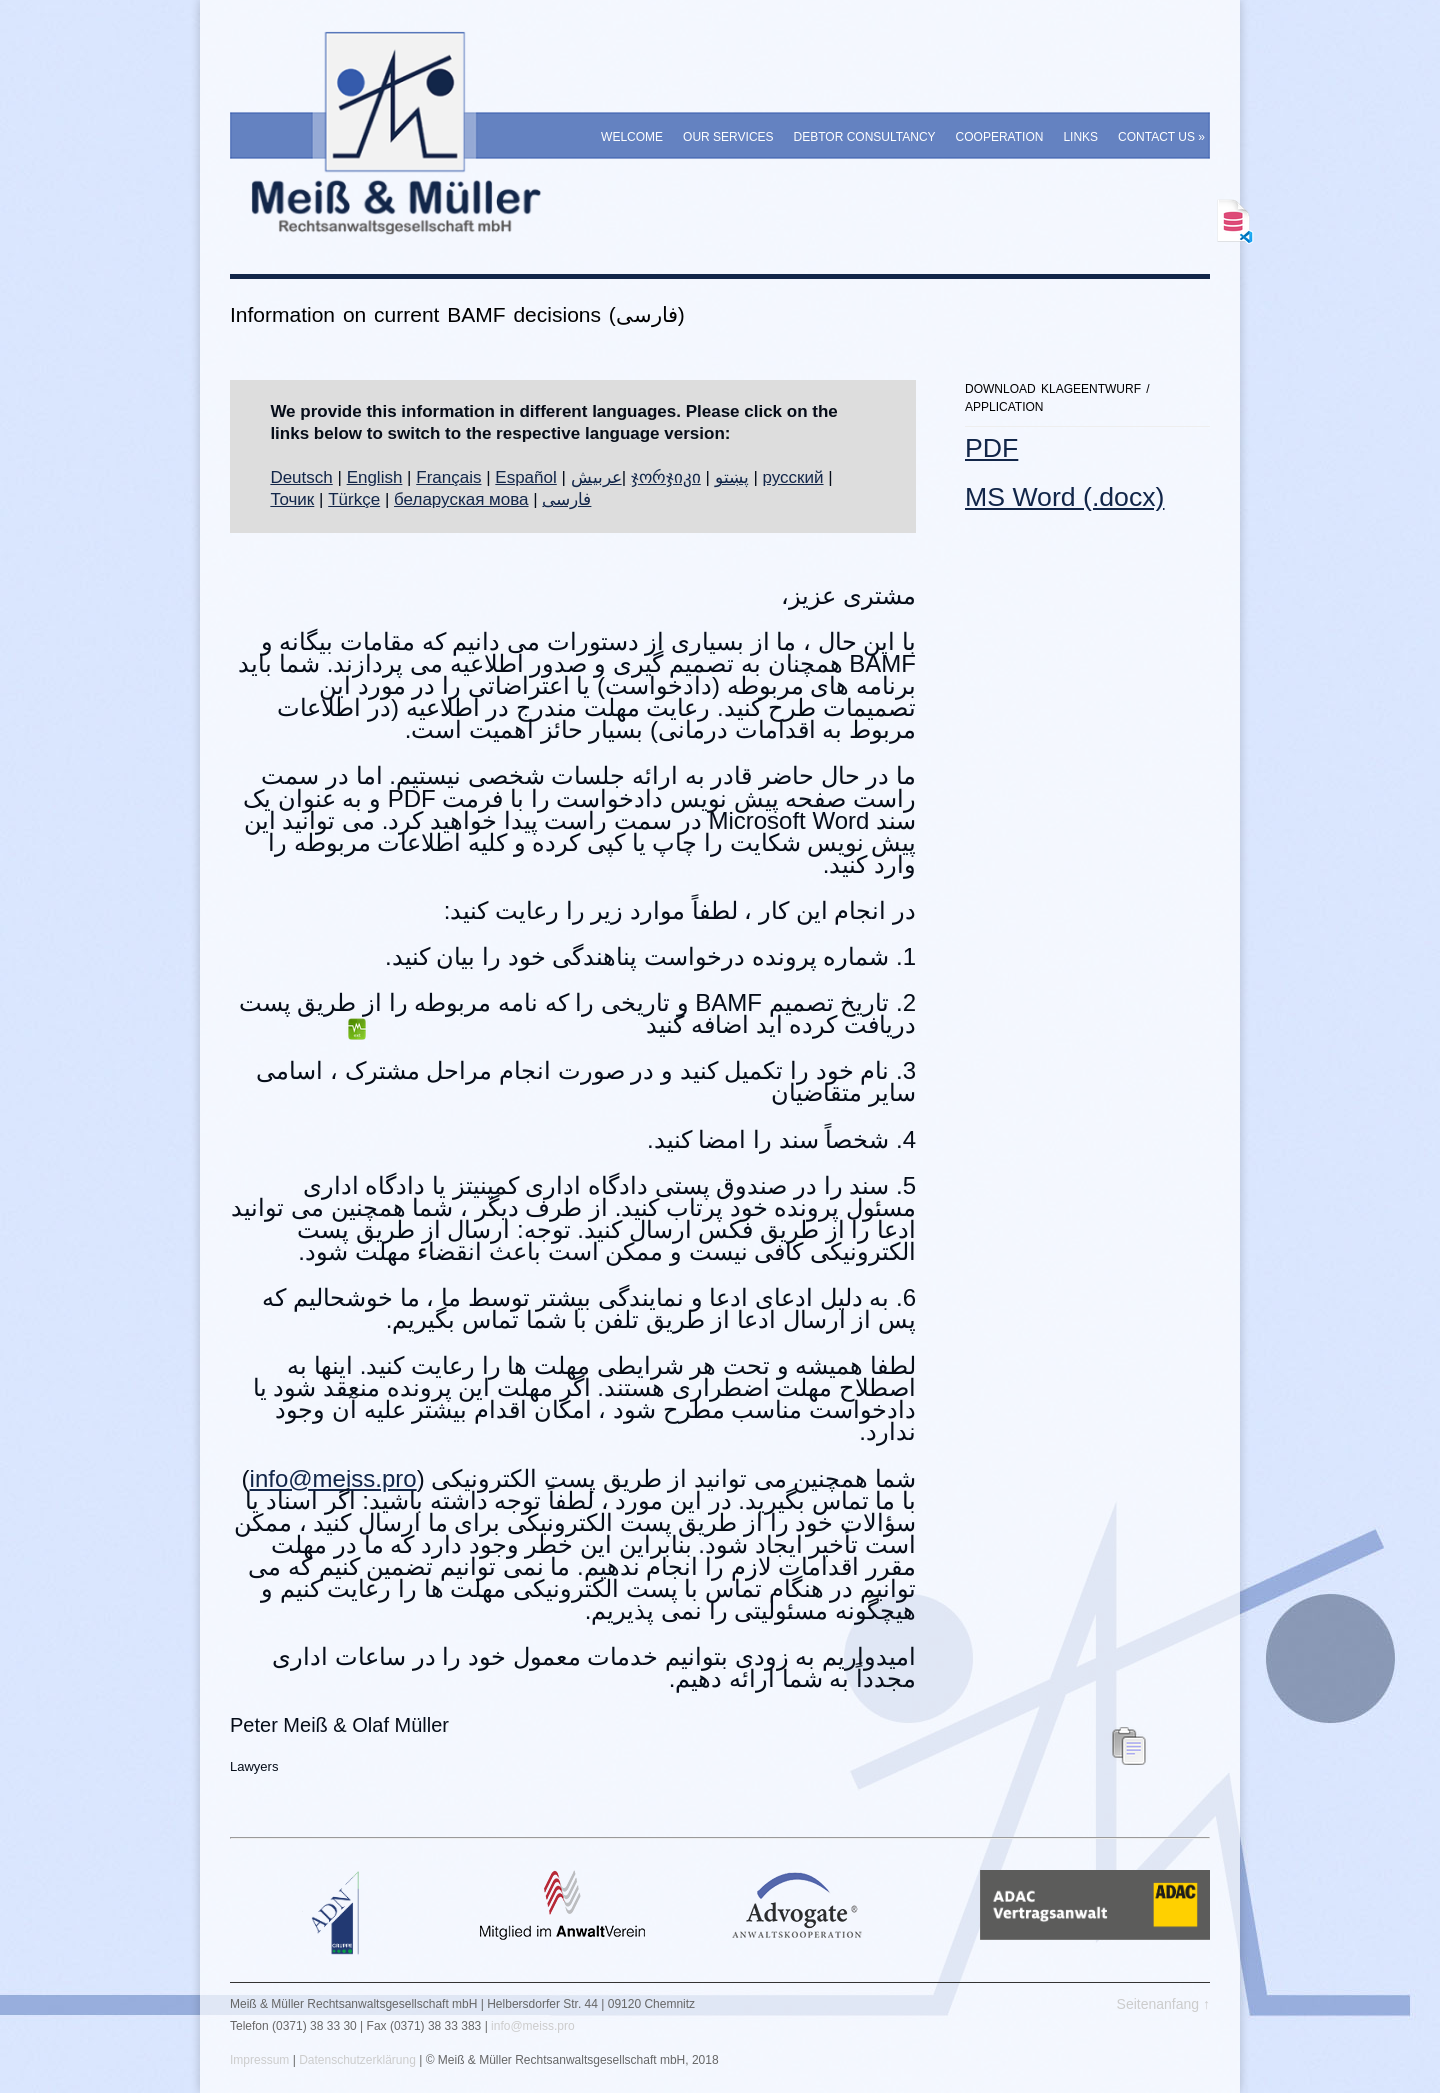 Image resolution: width=1440 pixels, height=2093 pixels. Describe the element at coordinates (1233, 221) in the screenshot. I see `open sql database file in Visual Studio Code` at that location.